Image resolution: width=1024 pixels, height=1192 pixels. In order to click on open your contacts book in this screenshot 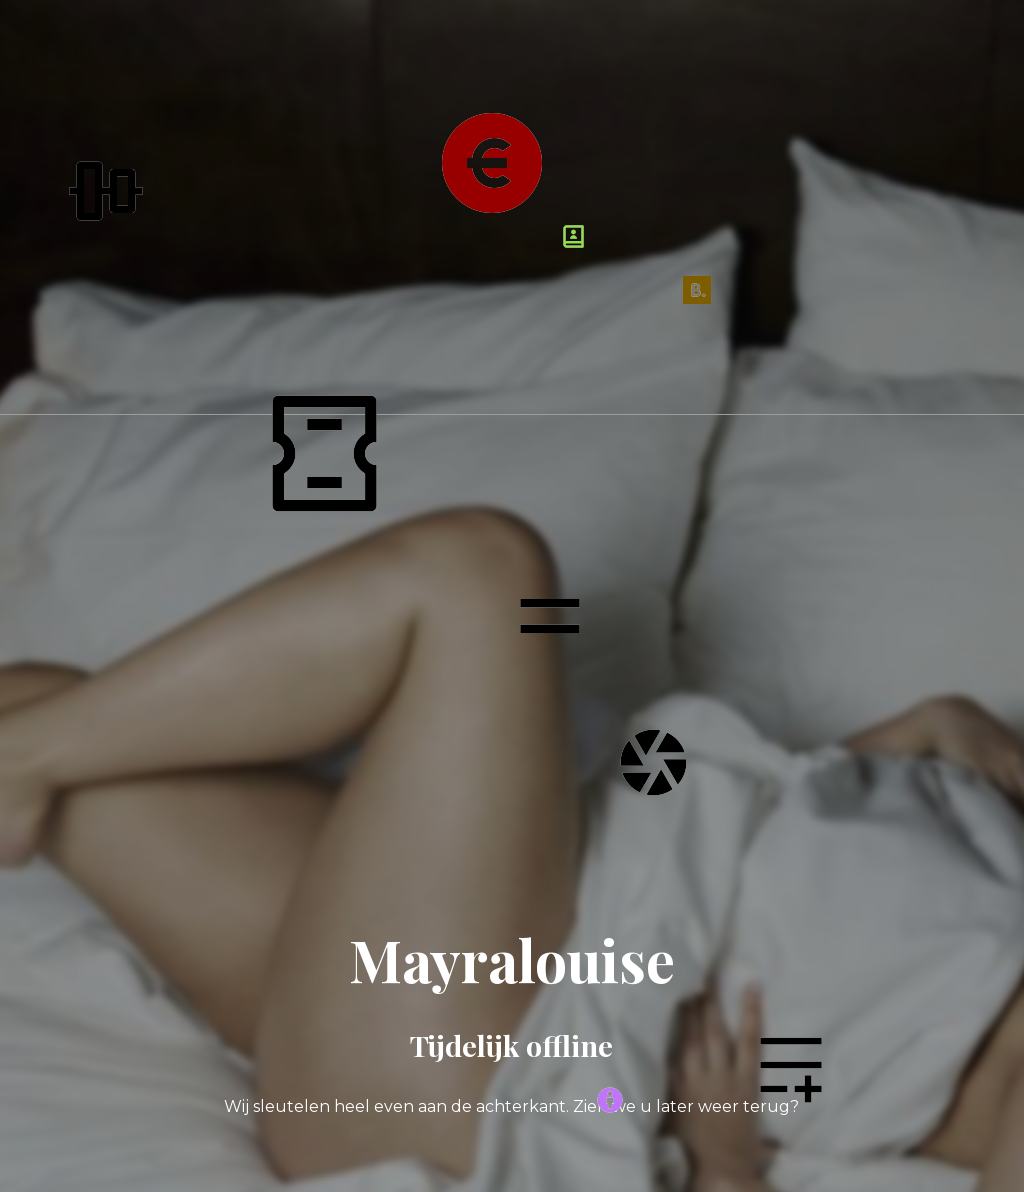, I will do `click(573, 236)`.